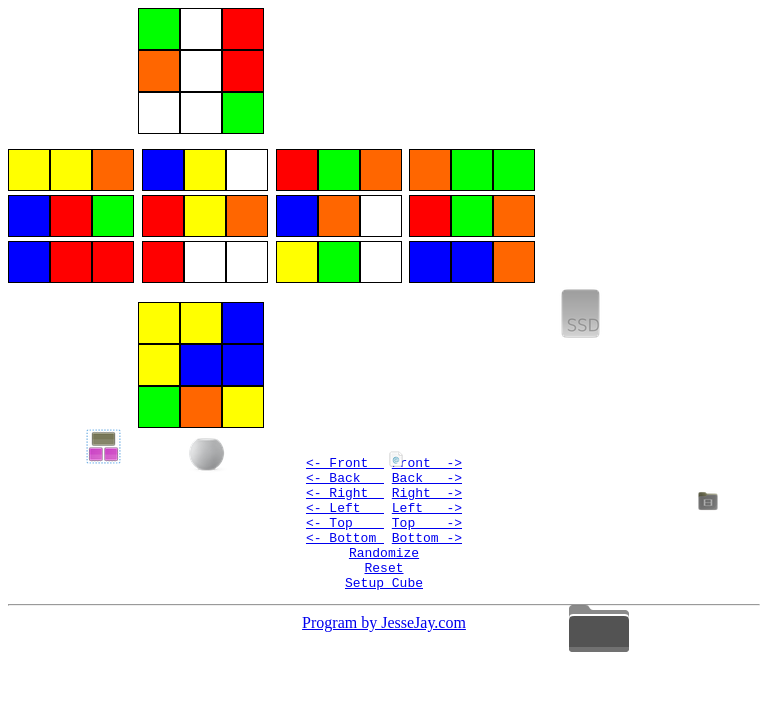  Describe the element at coordinates (708, 501) in the screenshot. I see `open your videos folder` at that location.